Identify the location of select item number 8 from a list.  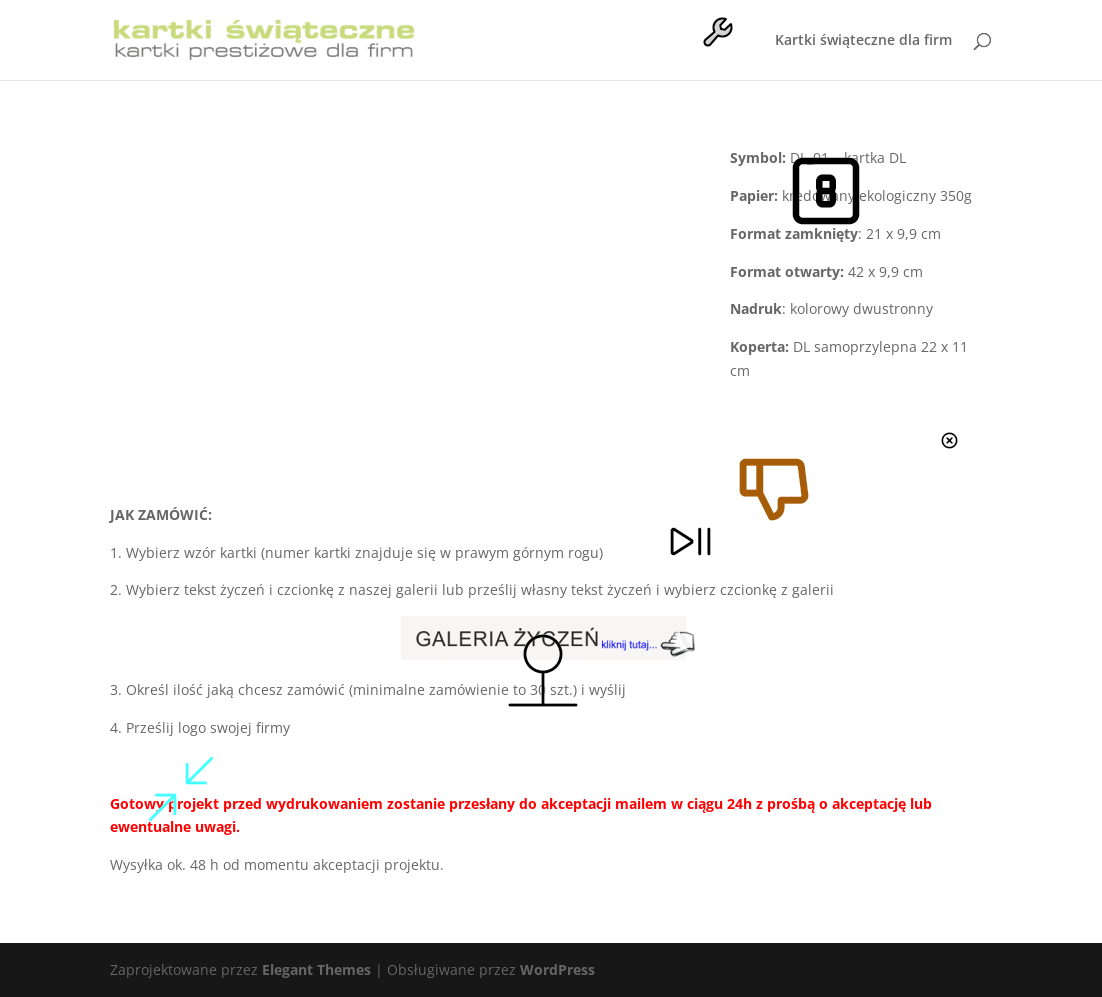
(826, 191).